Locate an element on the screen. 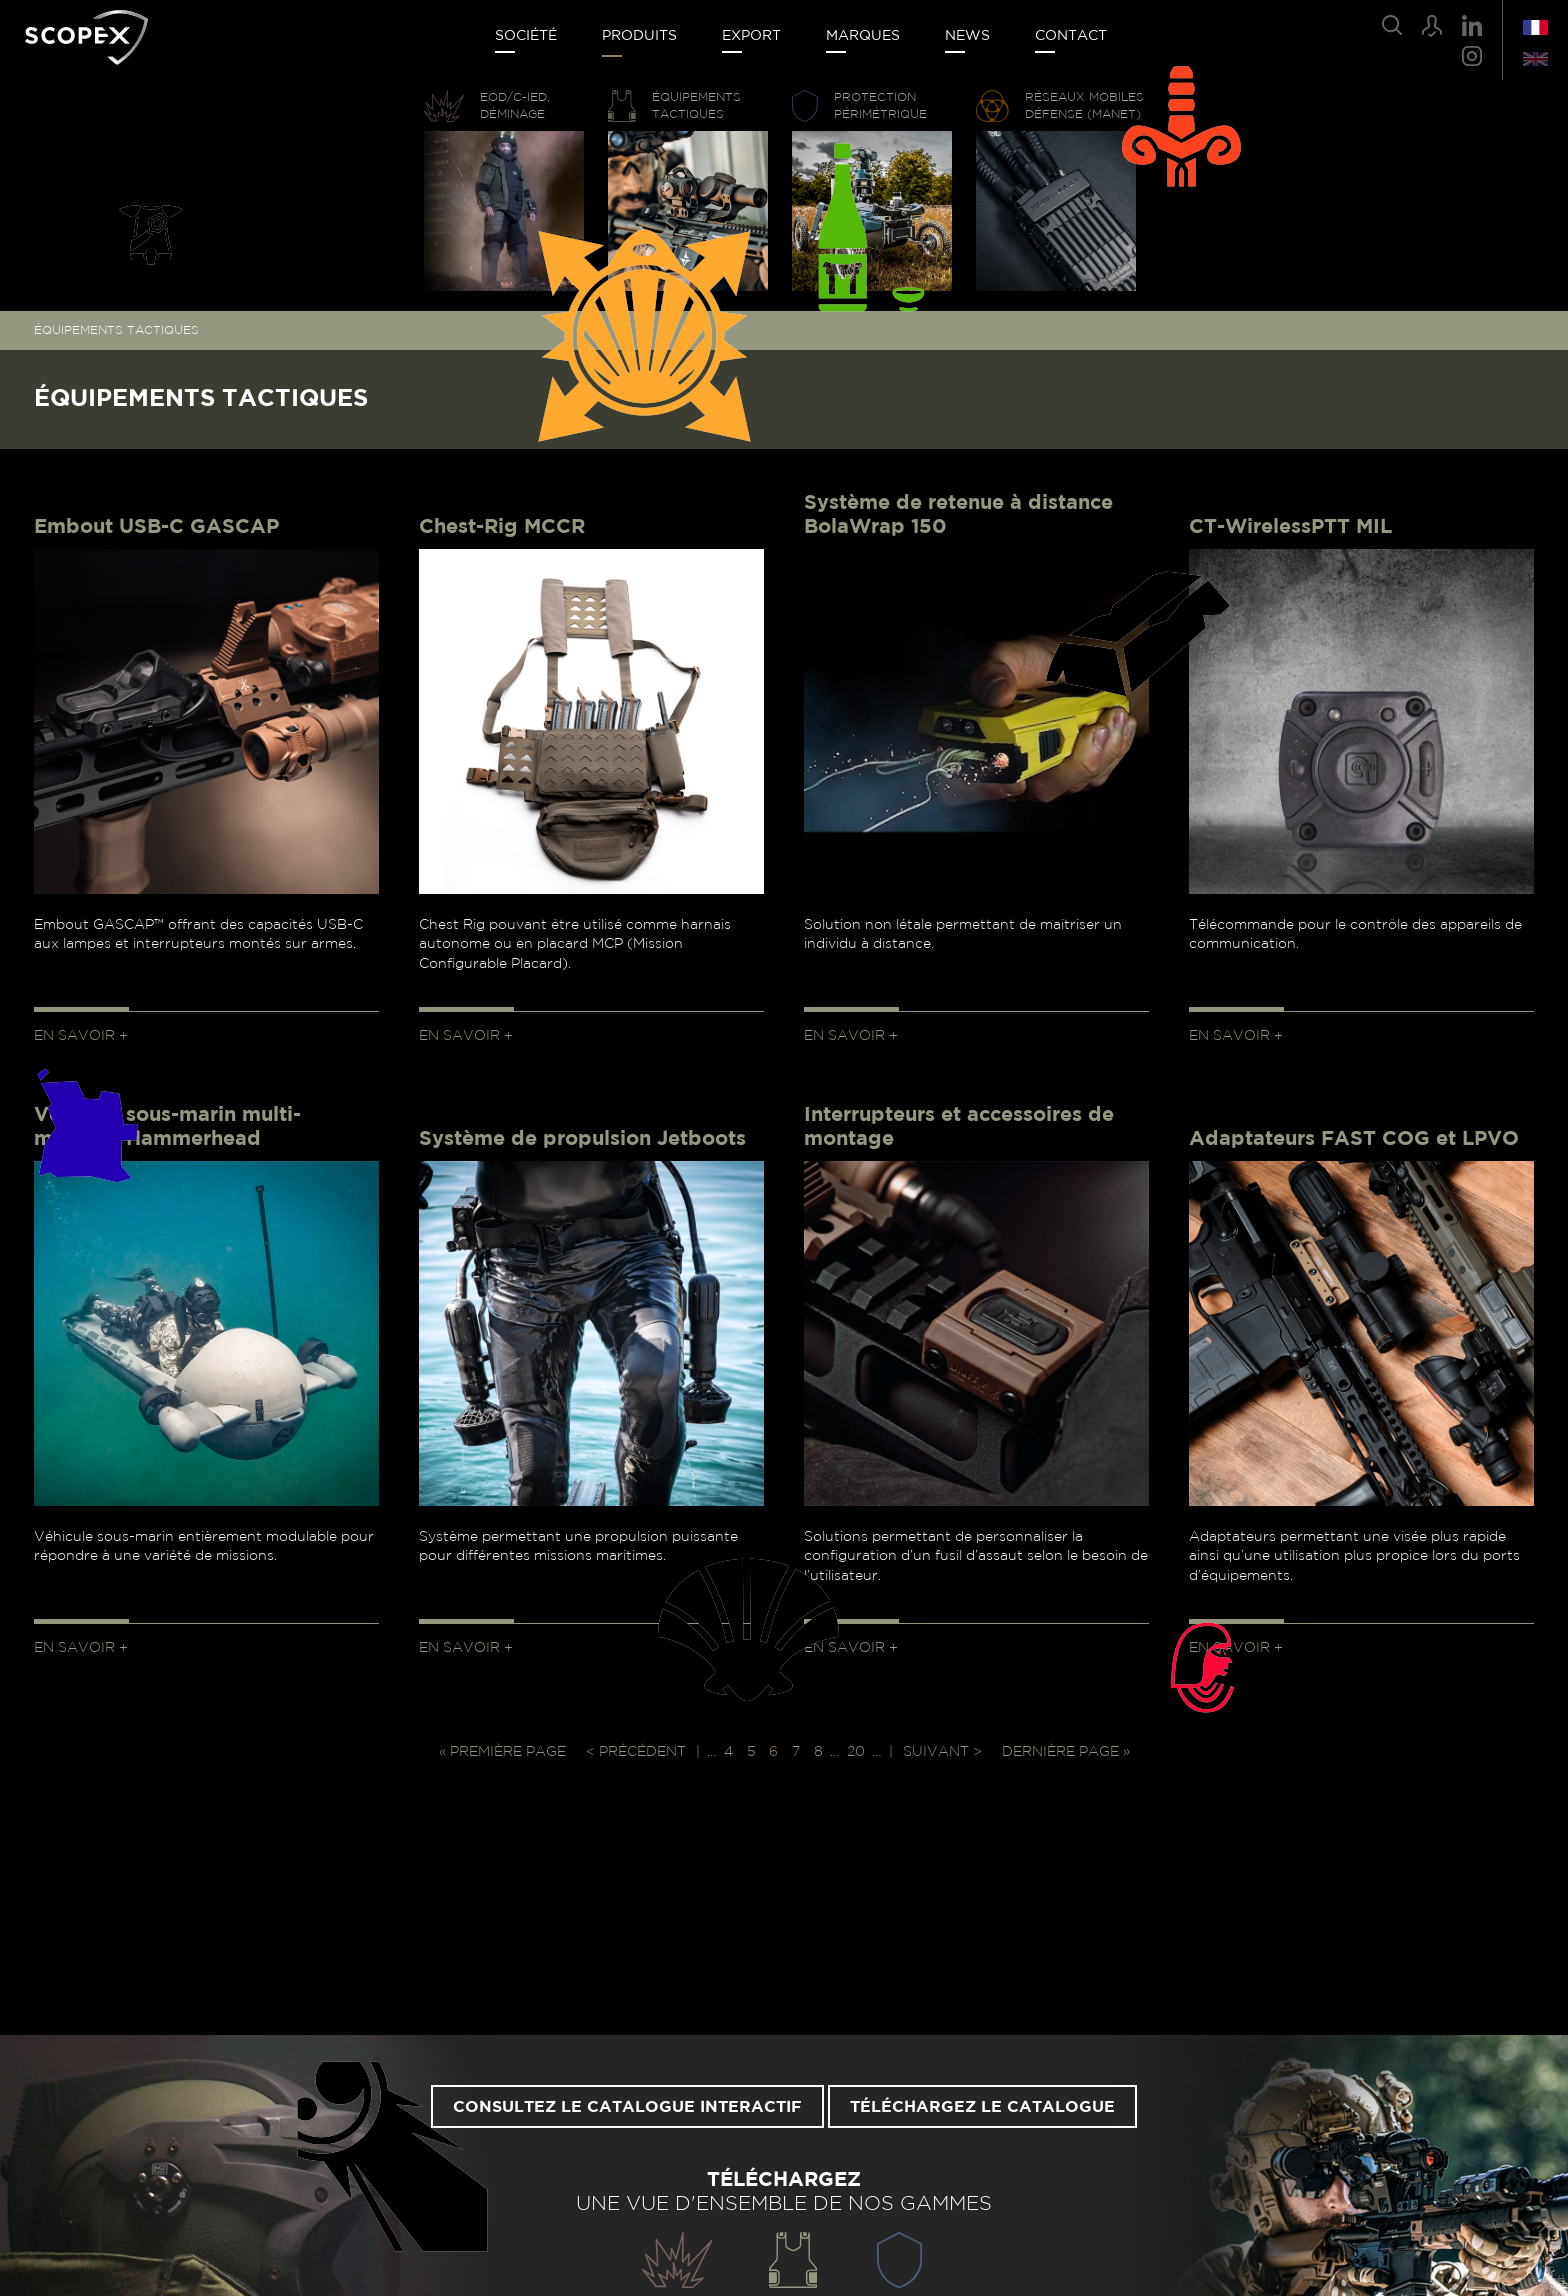 This screenshot has height=2296, width=1568. select Angola as your country or region is located at coordinates (87, 1125).